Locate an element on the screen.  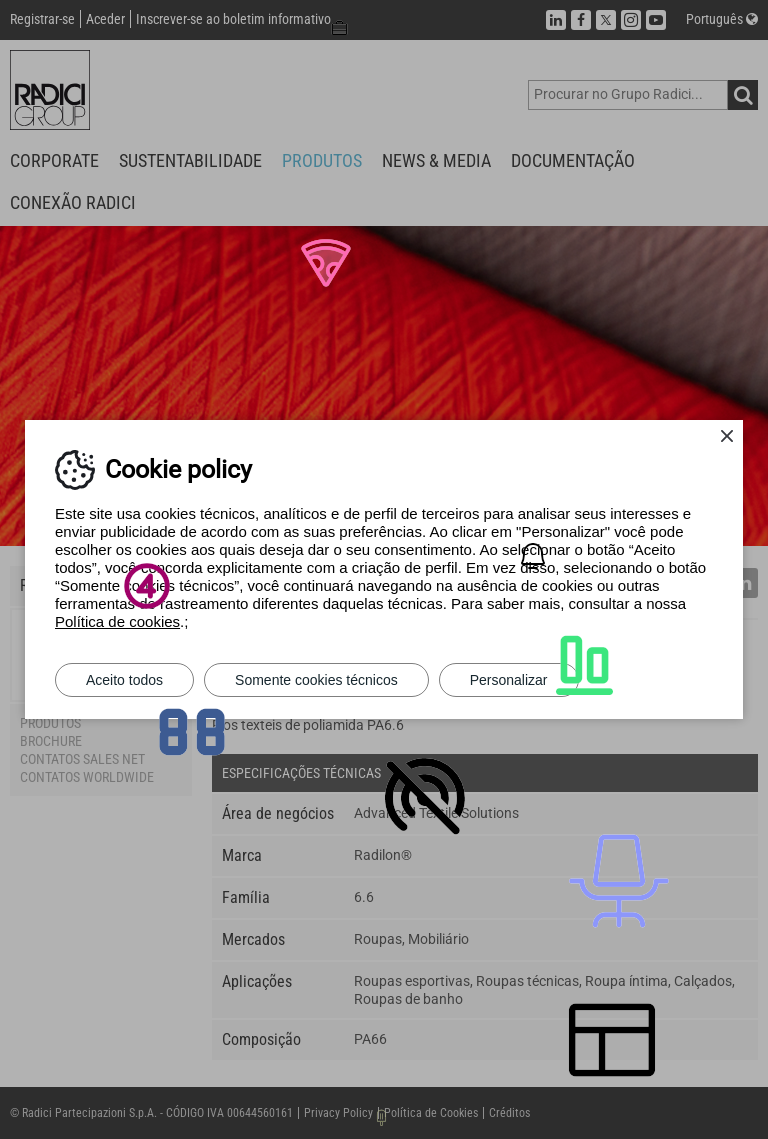
access summer or seasonal content is located at coordinates (381, 1117).